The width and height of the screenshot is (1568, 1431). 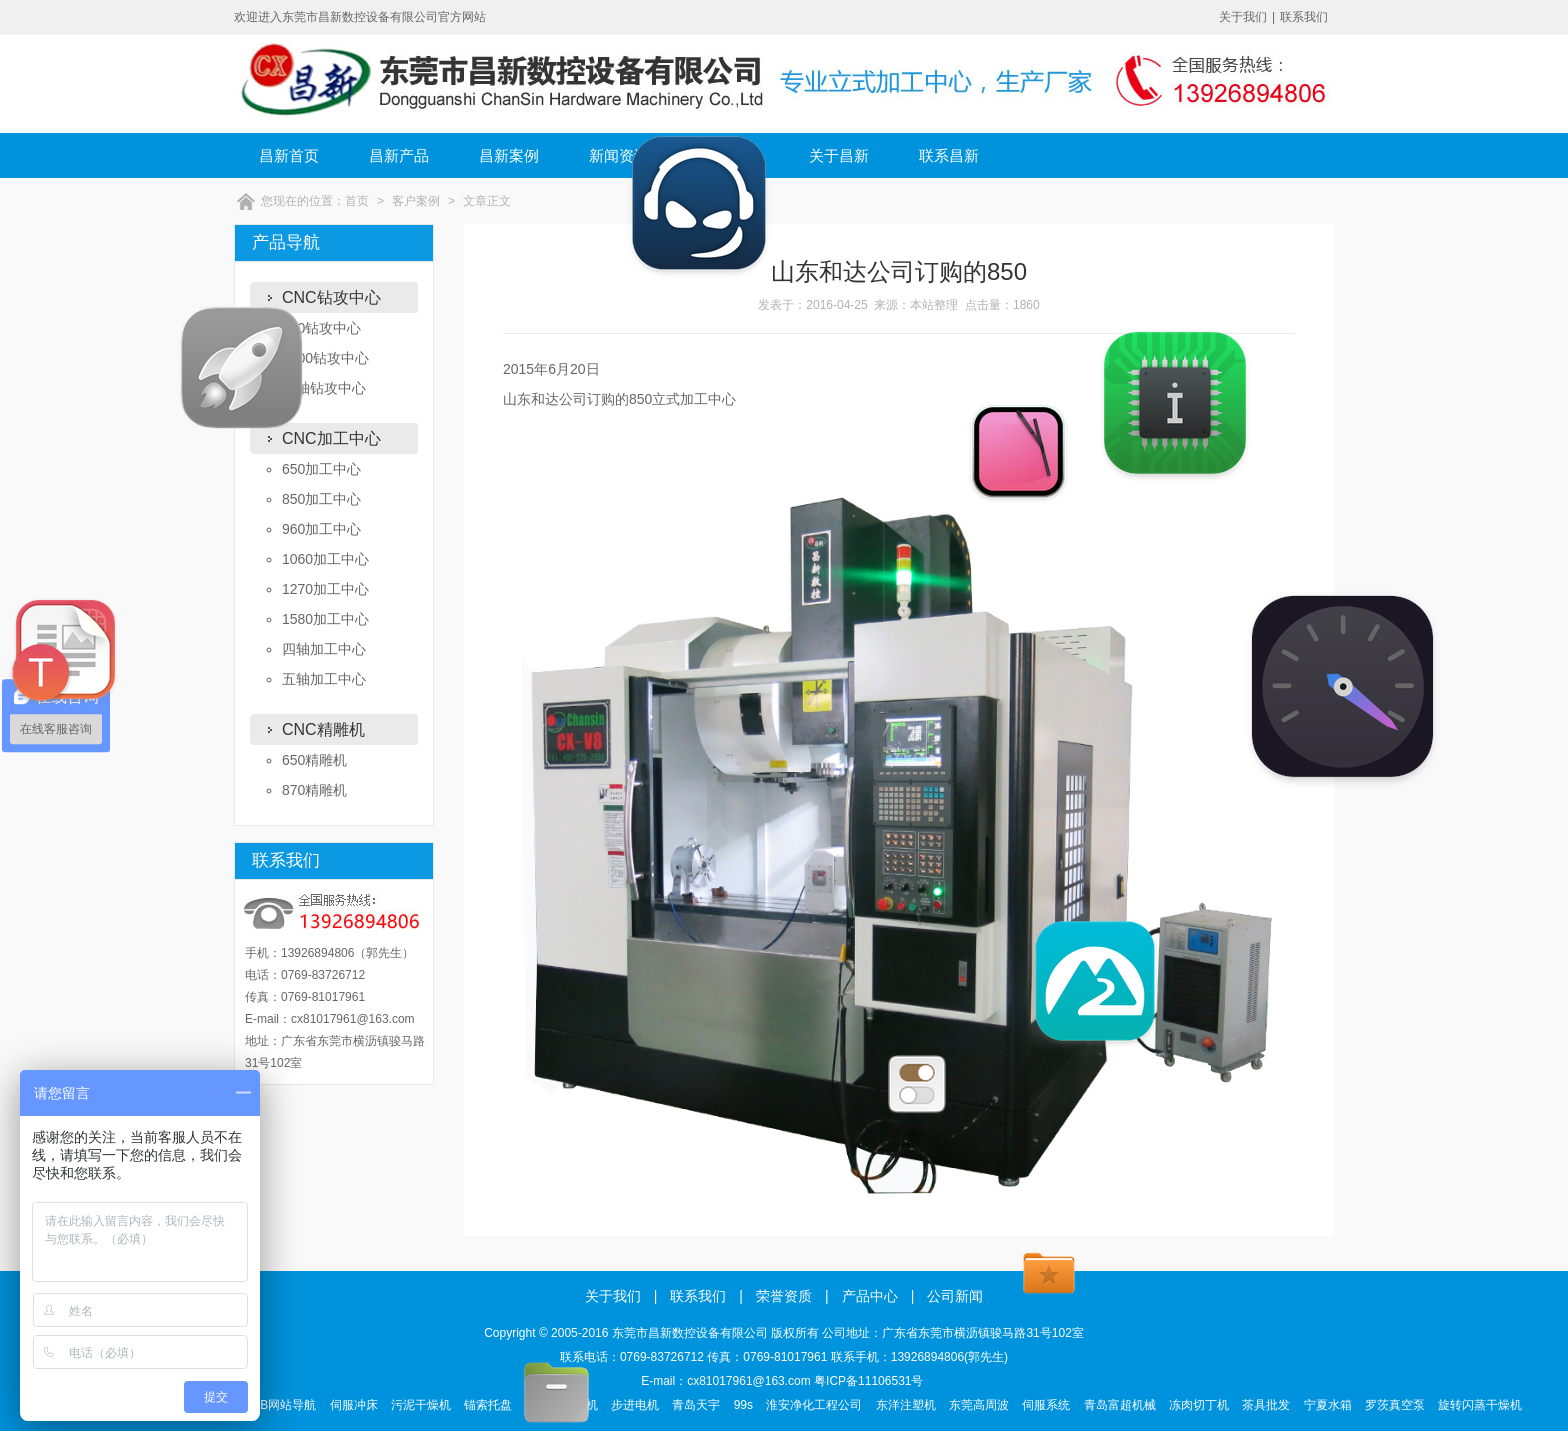 What do you see at coordinates (1175, 403) in the screenshot?
I see `open hwloc hardware locality utility` at bounding box center [1175, 403].